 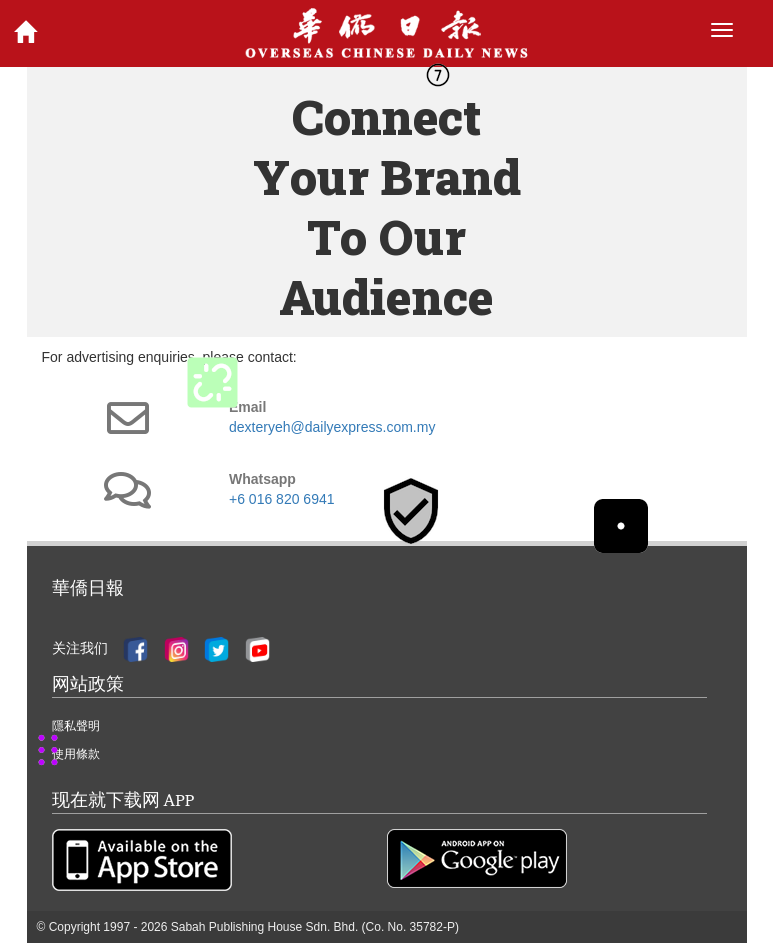 What do you see at coordinates (411, 511) in the screenshot?
I see `indicates a verified or trusted user account` at bounding box center [411, 511].